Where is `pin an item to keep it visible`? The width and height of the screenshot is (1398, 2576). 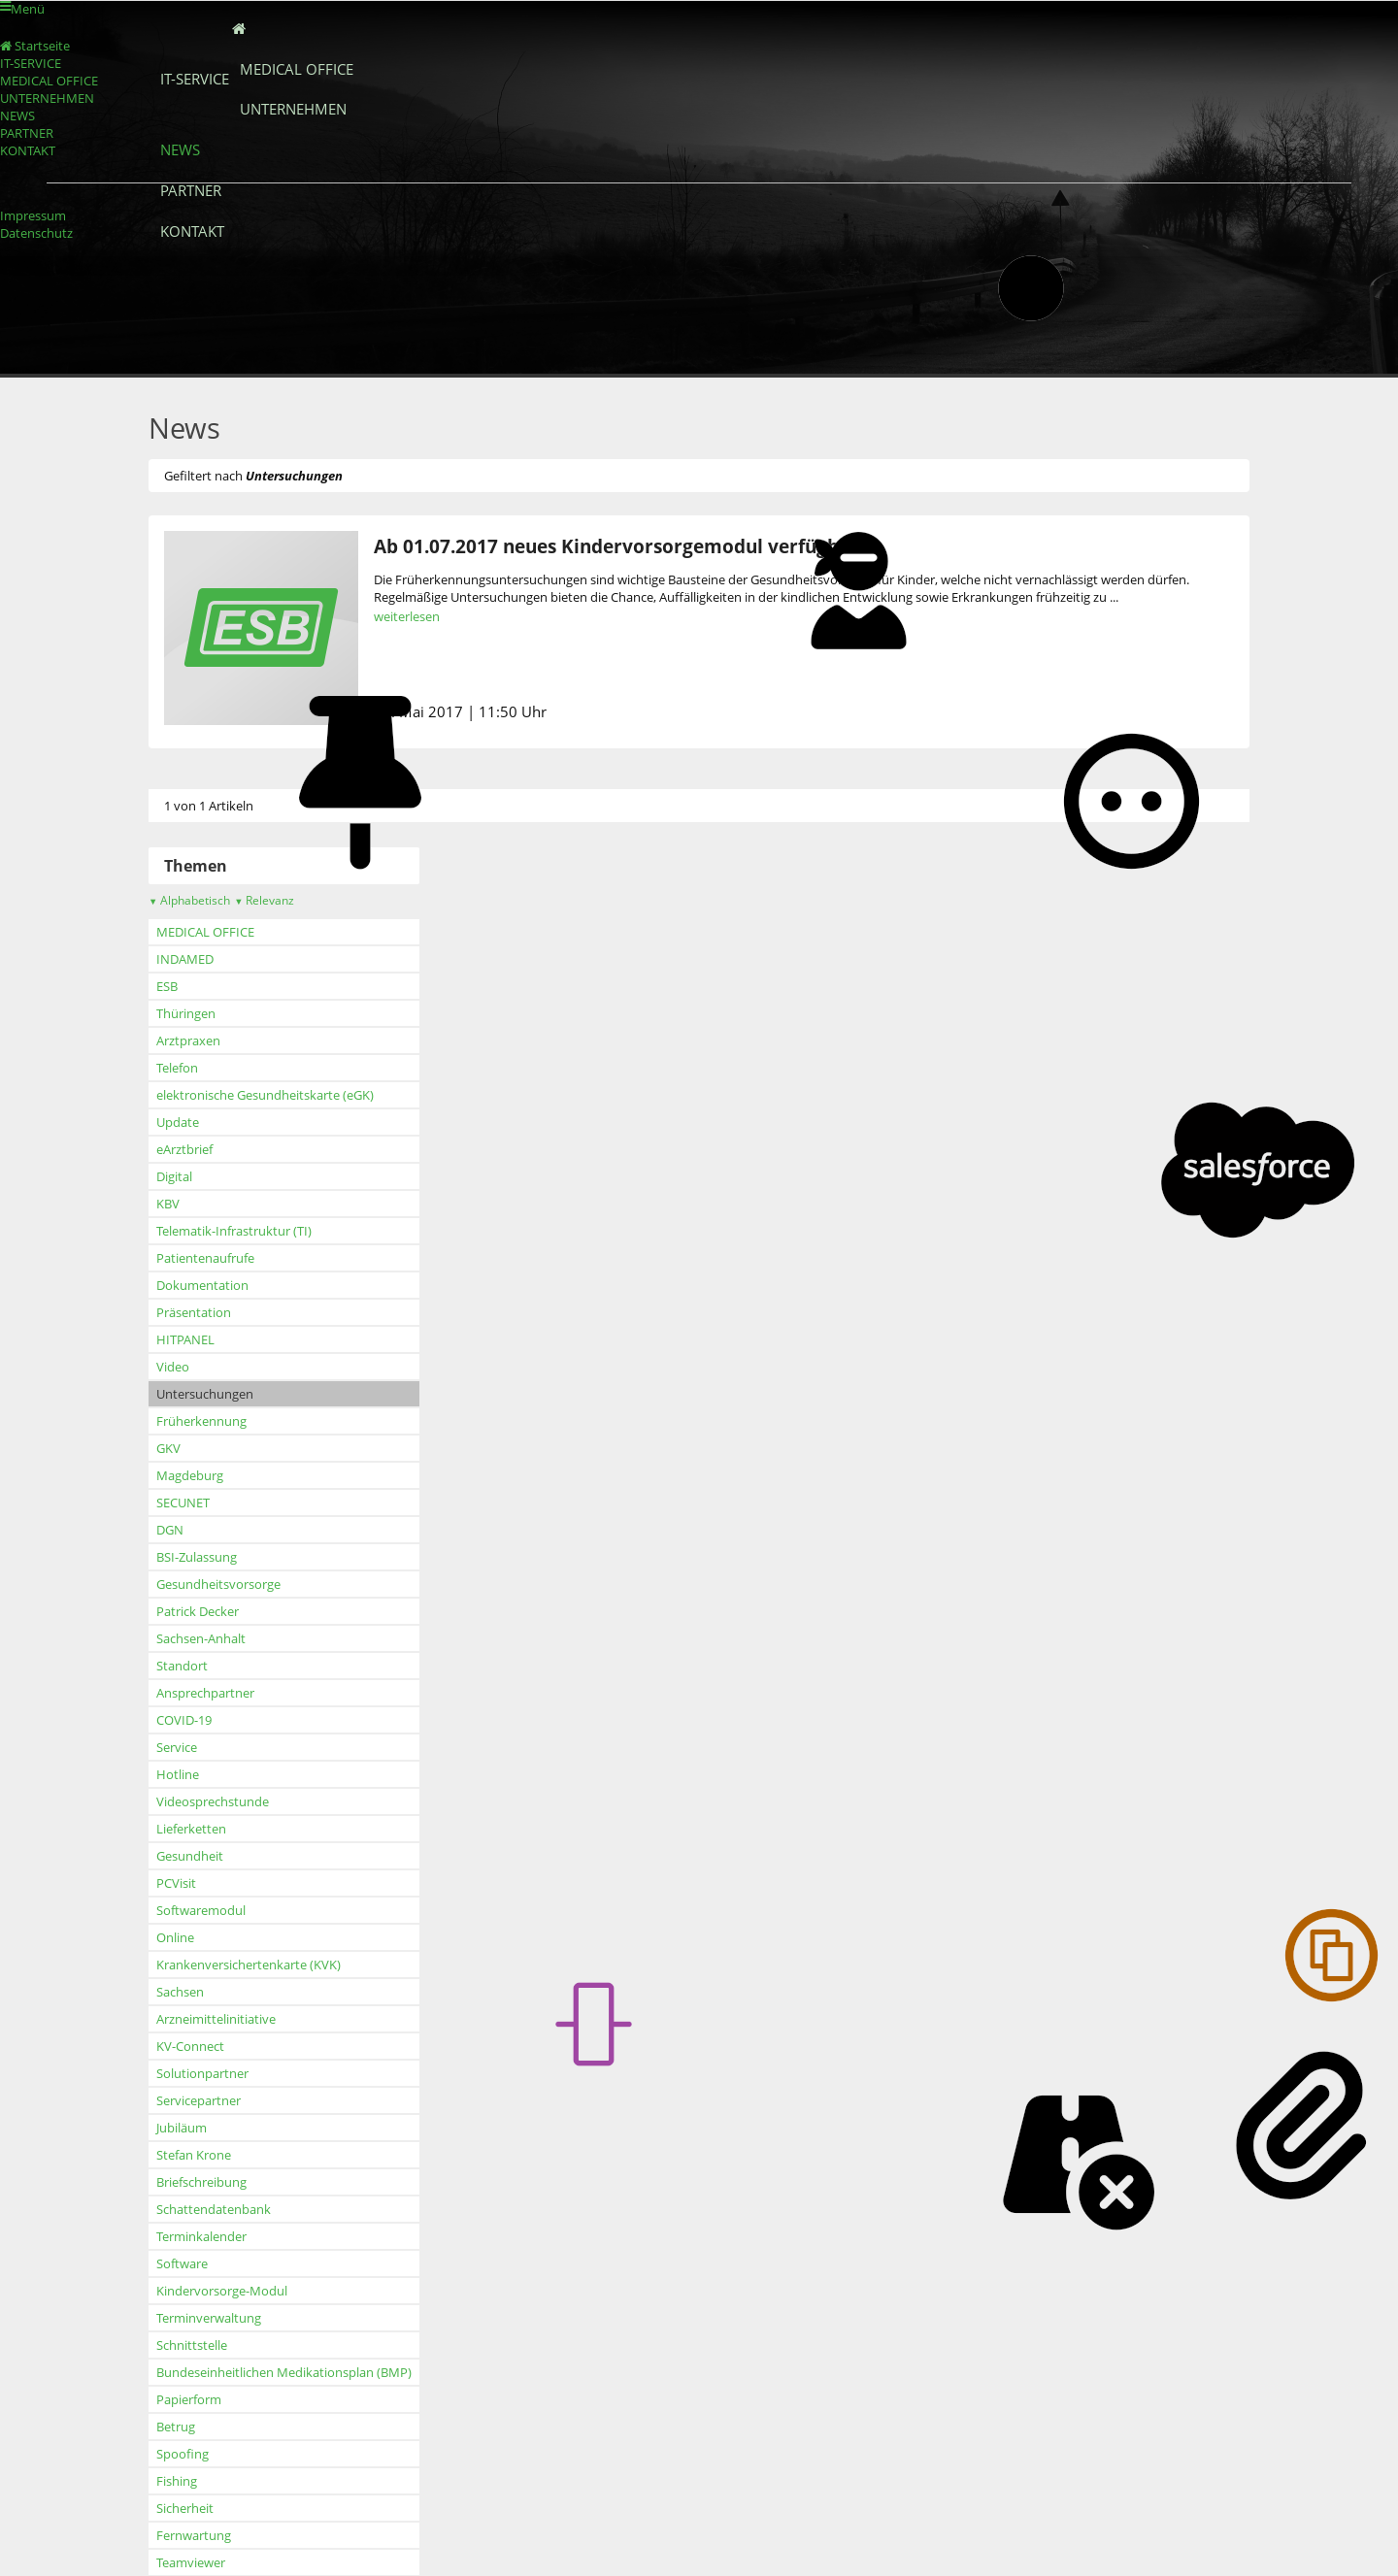 pin an item to keep it visible is located at coordinates (360, 777).